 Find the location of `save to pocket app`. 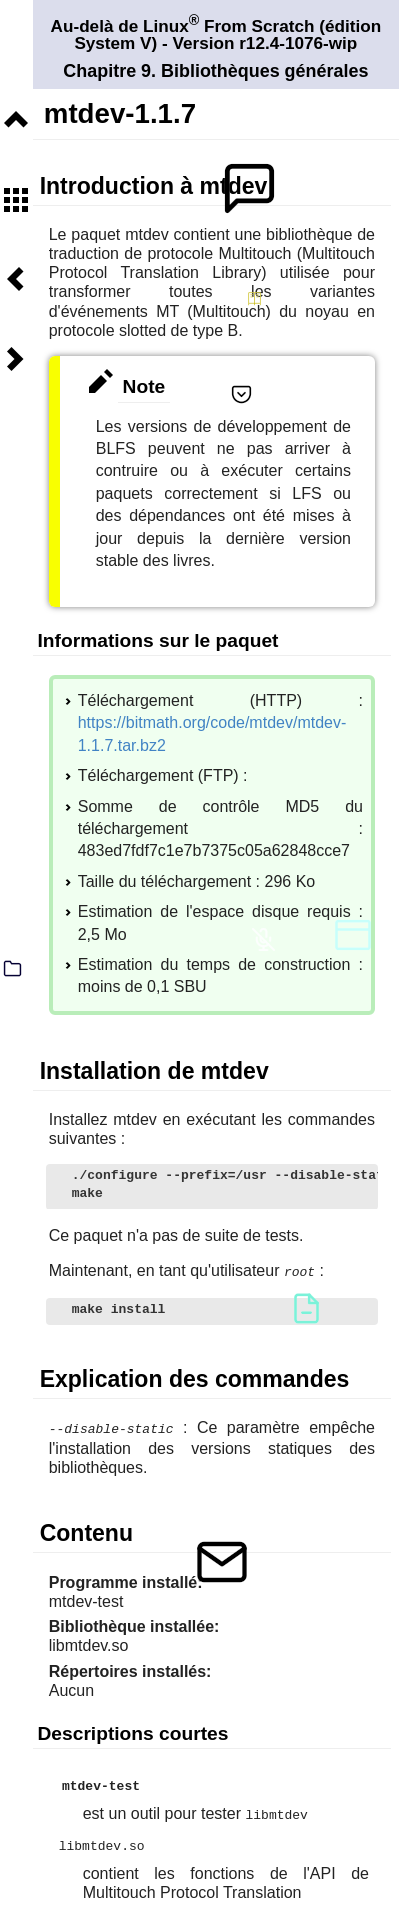

save to pocket app is located at coordinates (241, 394).